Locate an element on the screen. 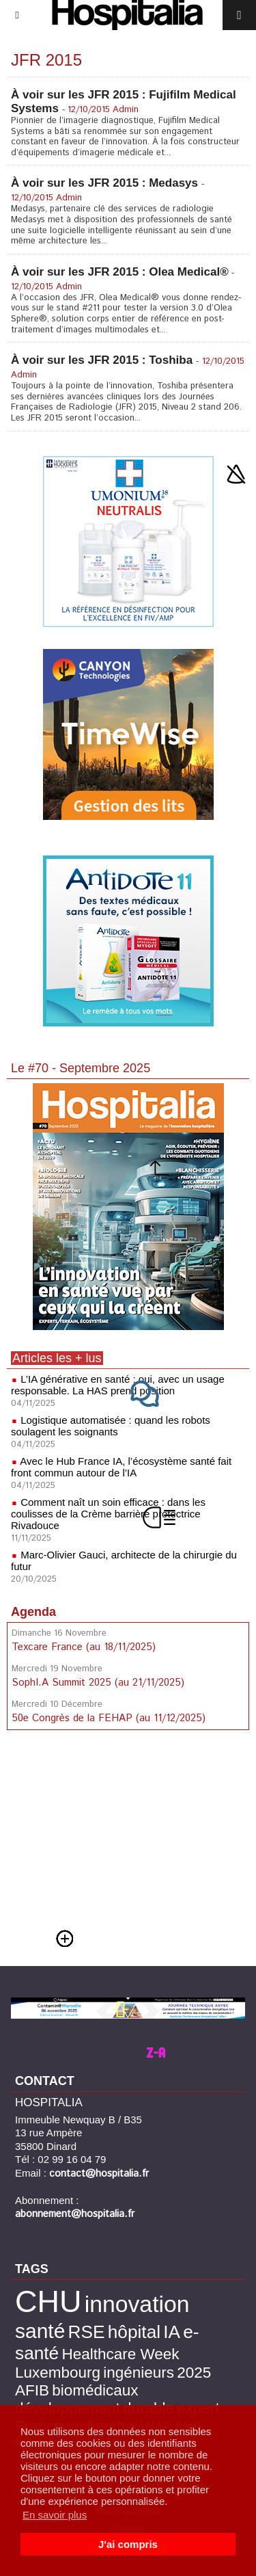 The width and height of the screenshot is (256, 2576). toggle vehicle headlights on/off is located at coordinates (159, 1517).